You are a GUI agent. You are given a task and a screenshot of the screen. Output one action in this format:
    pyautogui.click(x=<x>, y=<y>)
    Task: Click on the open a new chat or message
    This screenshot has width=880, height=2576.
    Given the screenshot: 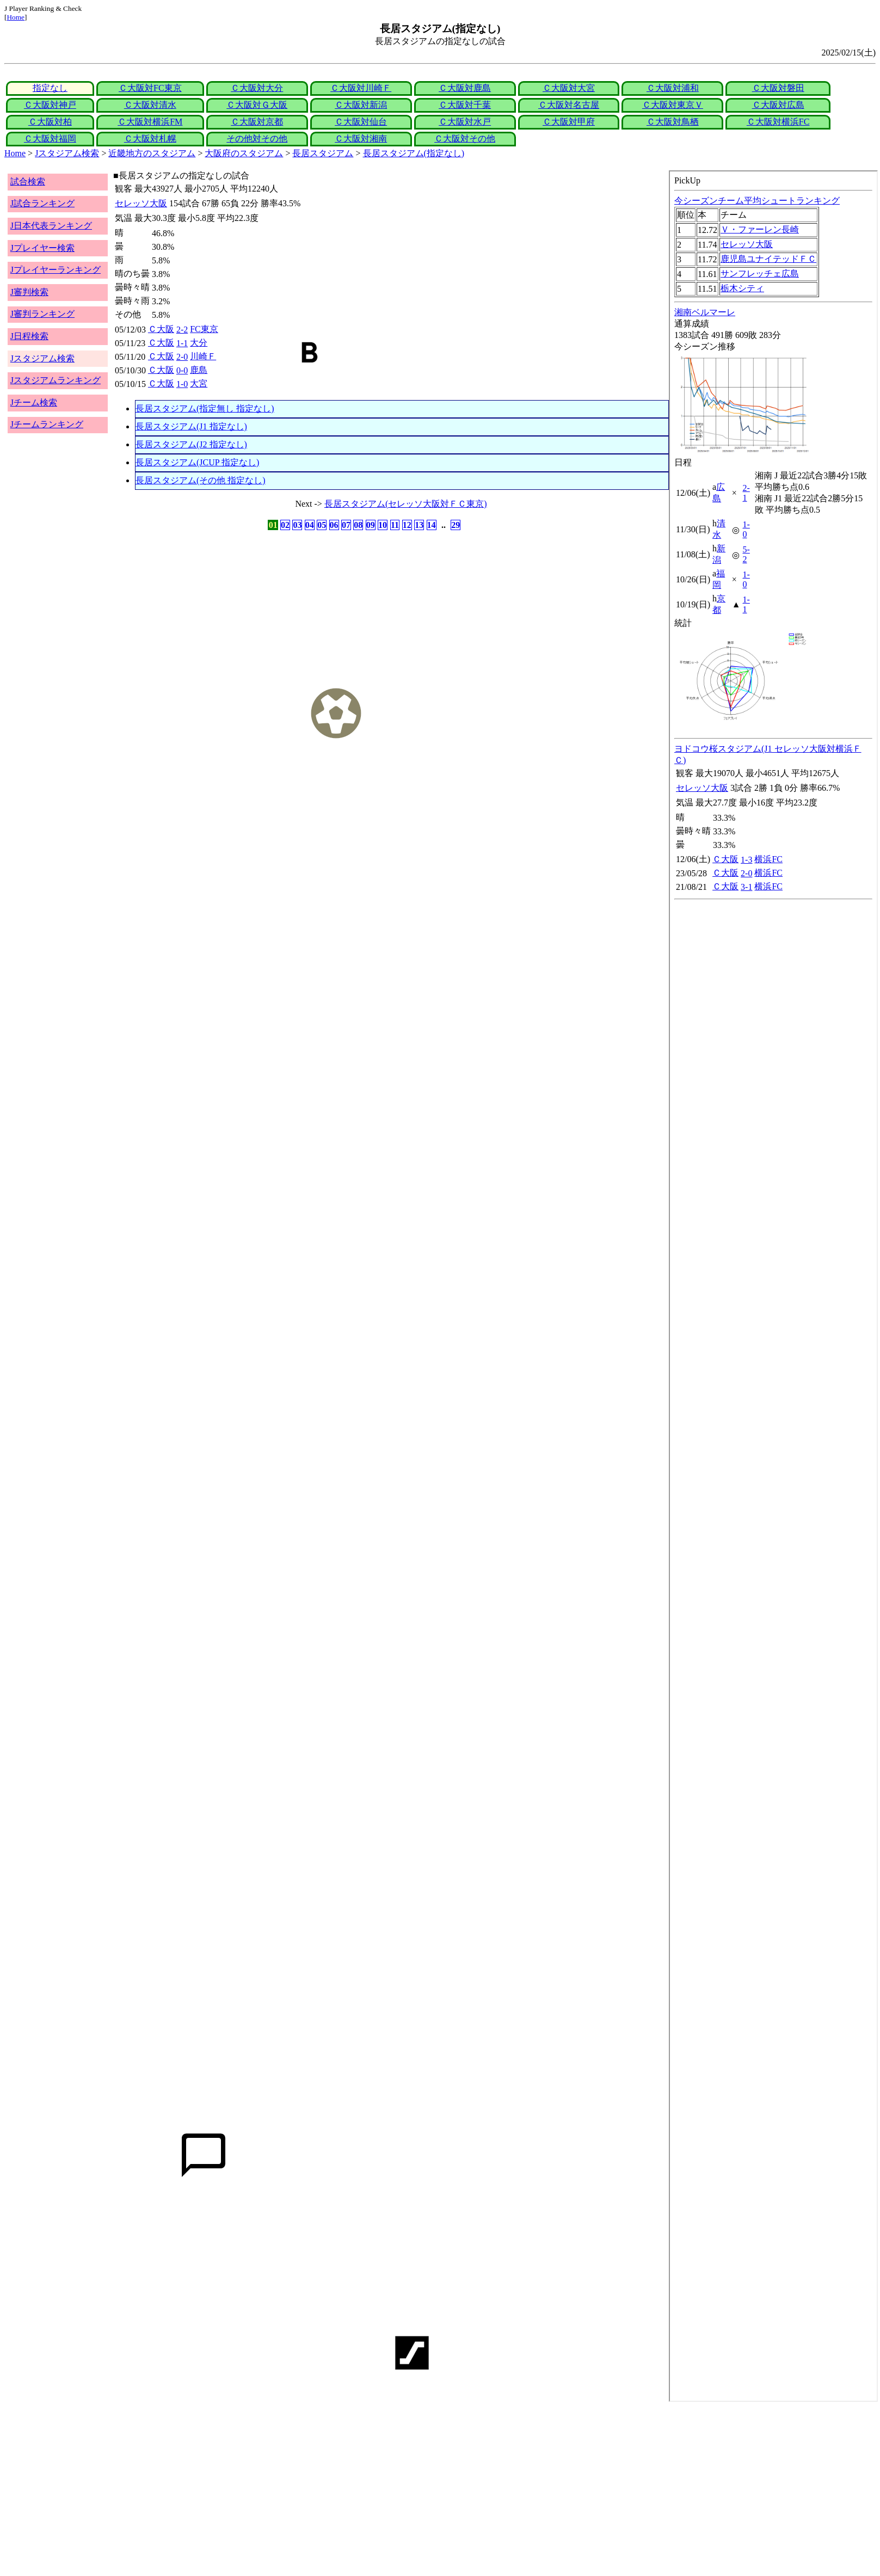 What is the action you would take?
    pyautogui.click(x=204, y=2155)
    